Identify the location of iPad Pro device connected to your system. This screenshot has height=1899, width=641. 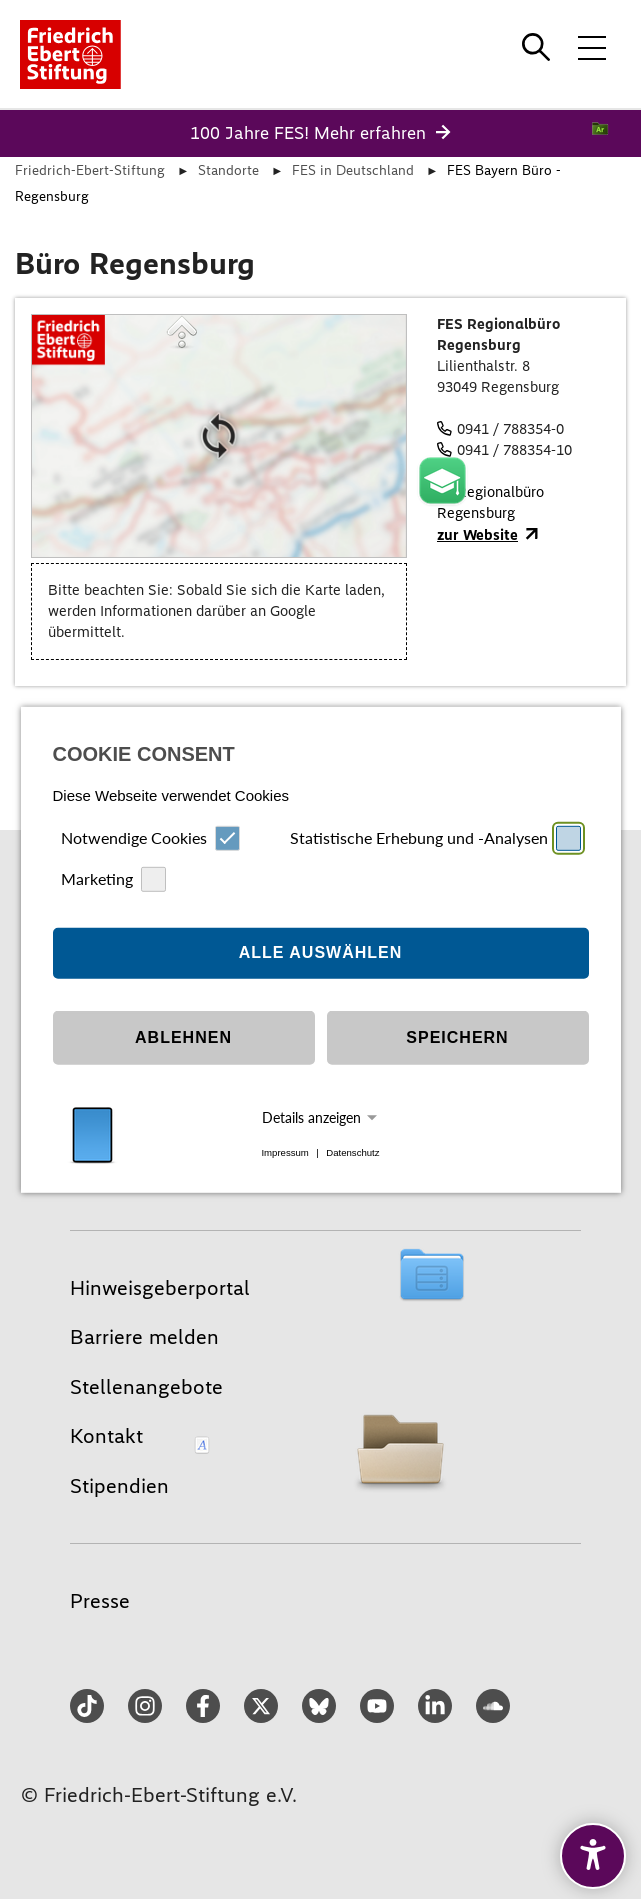
(92, 1135).